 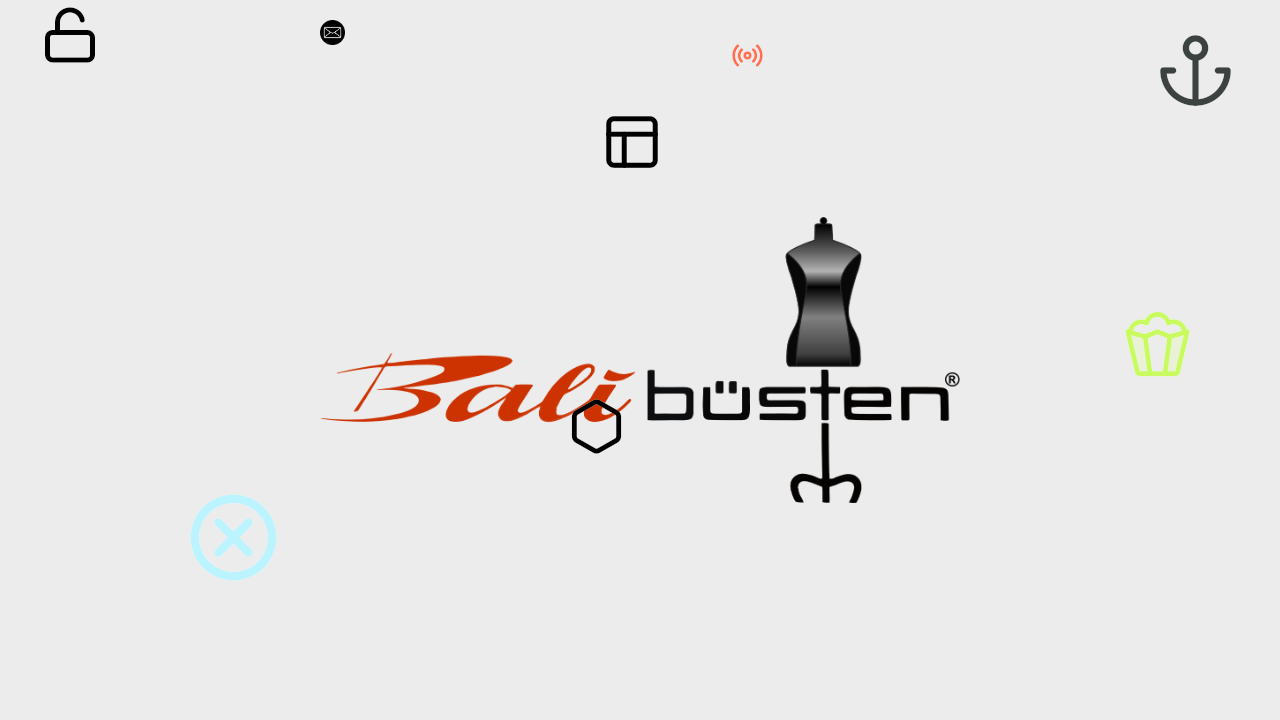 What do you see at coordinates (233, 537) in the screenshot?
I see `playstation cross button symbol` at bounding box center [233, 537].